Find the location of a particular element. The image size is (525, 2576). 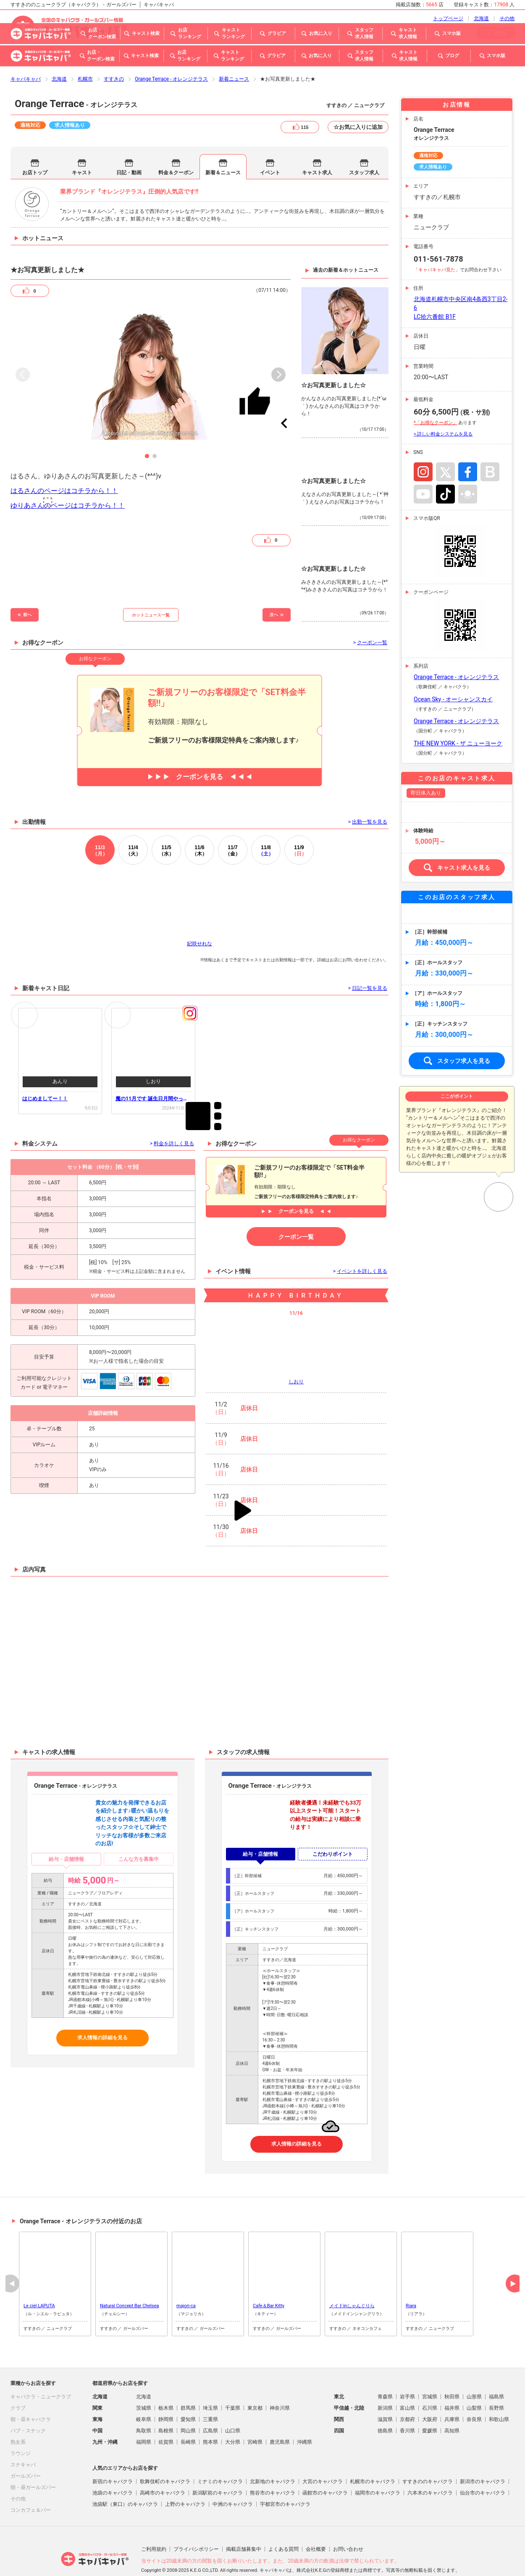

go back to the previous screen is located at coordinates (284, 423).